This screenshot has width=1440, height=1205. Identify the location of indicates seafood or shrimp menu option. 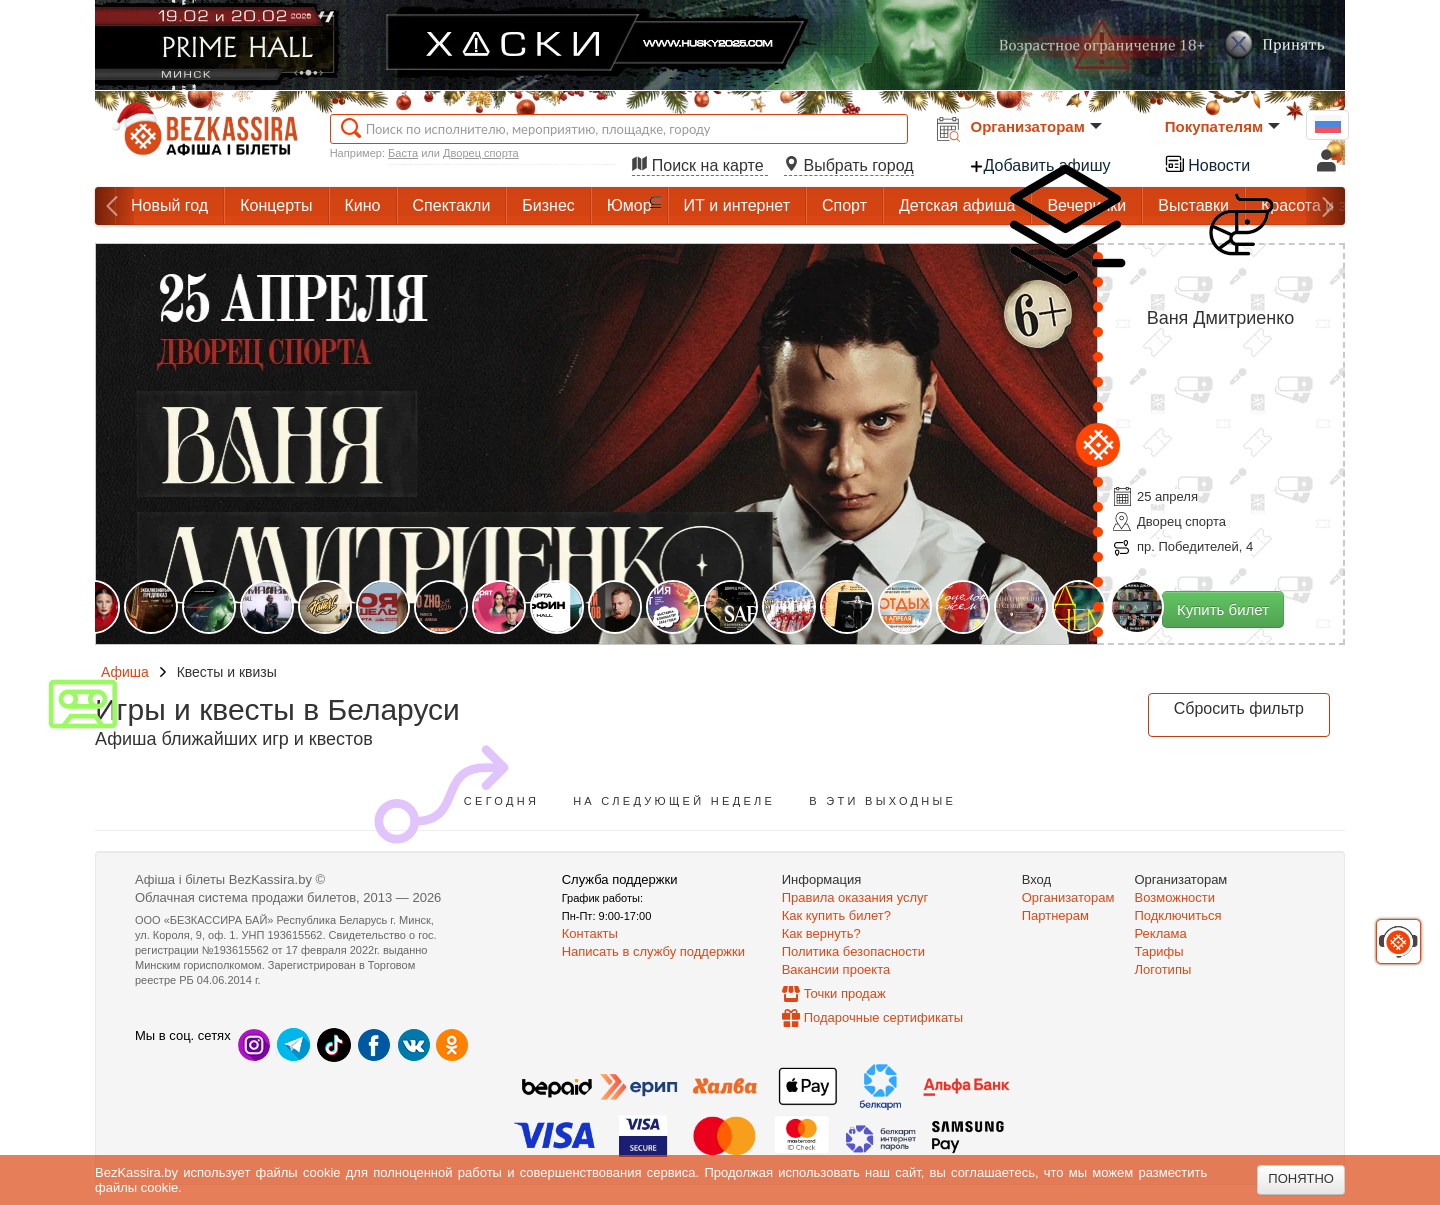
(1241, 225).